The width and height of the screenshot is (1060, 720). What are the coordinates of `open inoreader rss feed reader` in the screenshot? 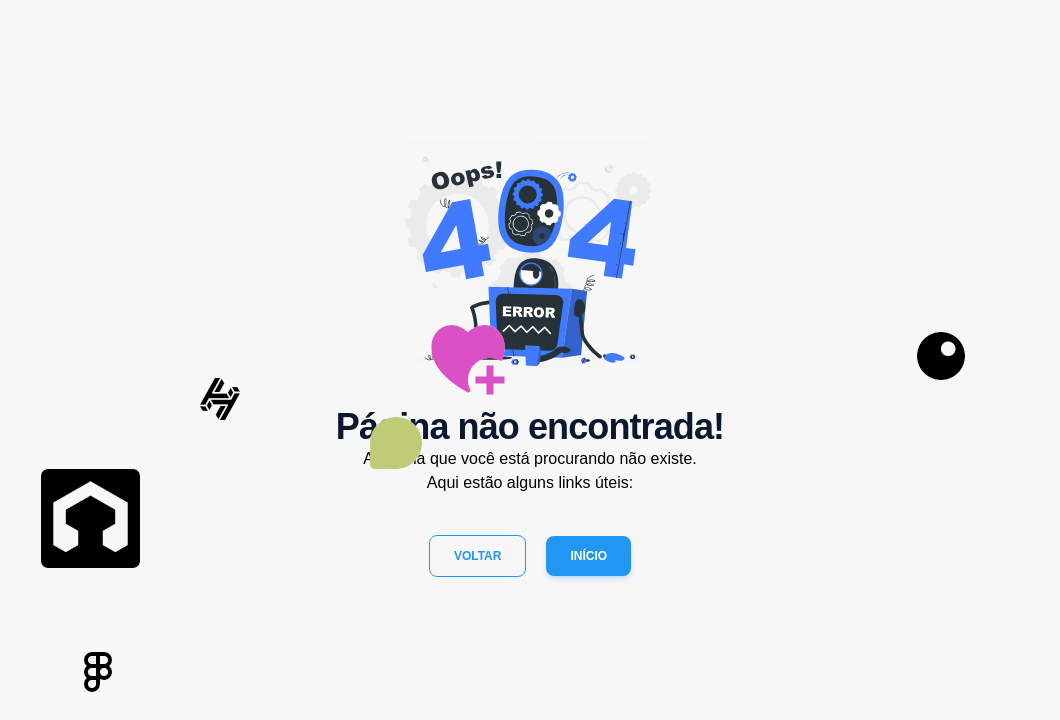 It's located at (941, 356).